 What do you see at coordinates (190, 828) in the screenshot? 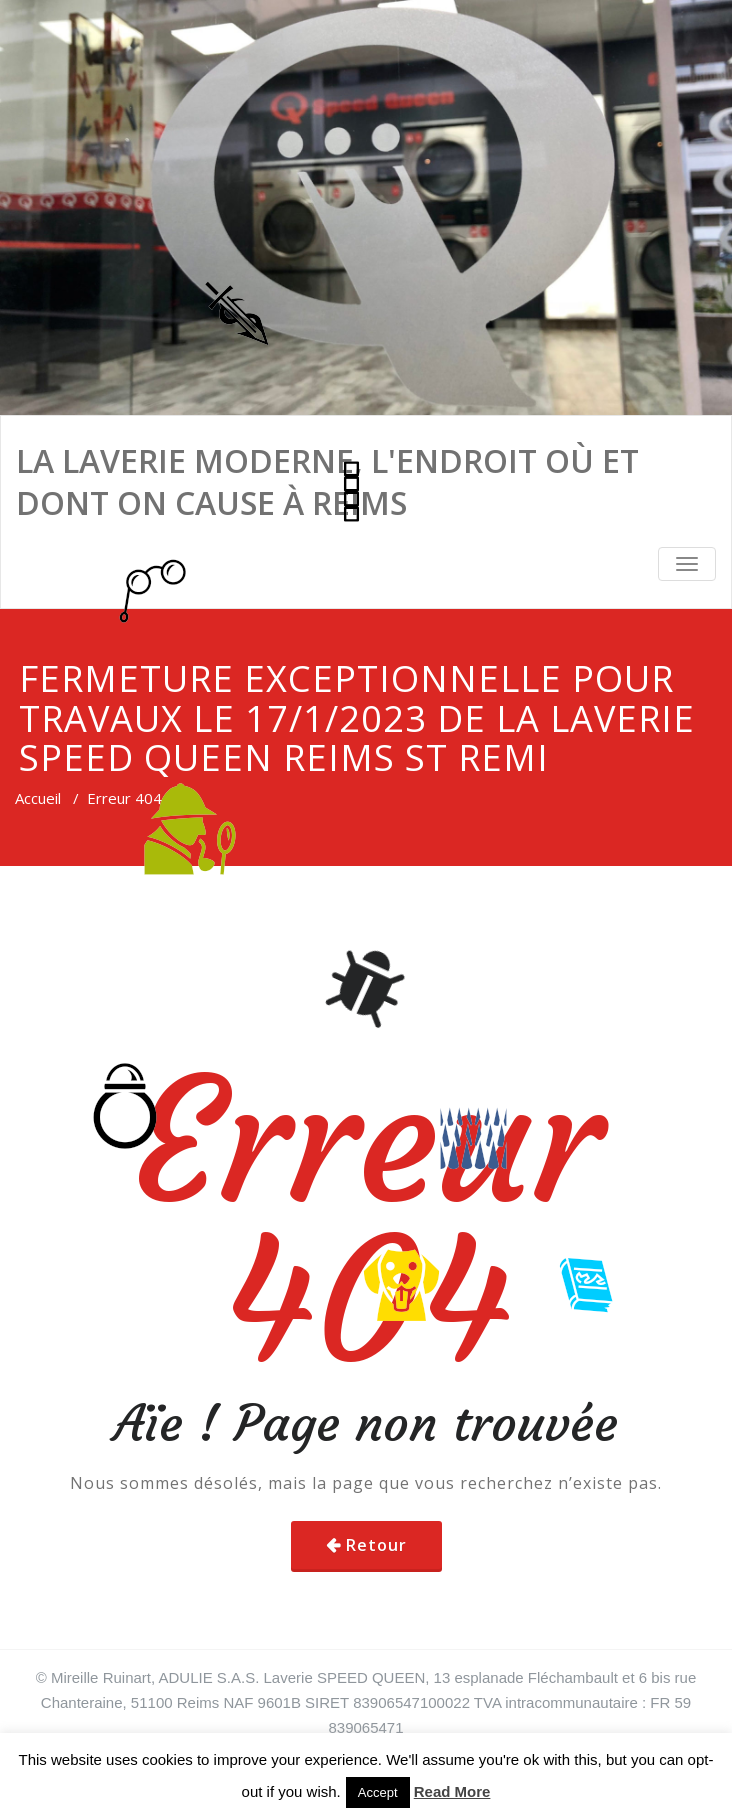
I see `search or investigate content` at bounding box center [190, 828].